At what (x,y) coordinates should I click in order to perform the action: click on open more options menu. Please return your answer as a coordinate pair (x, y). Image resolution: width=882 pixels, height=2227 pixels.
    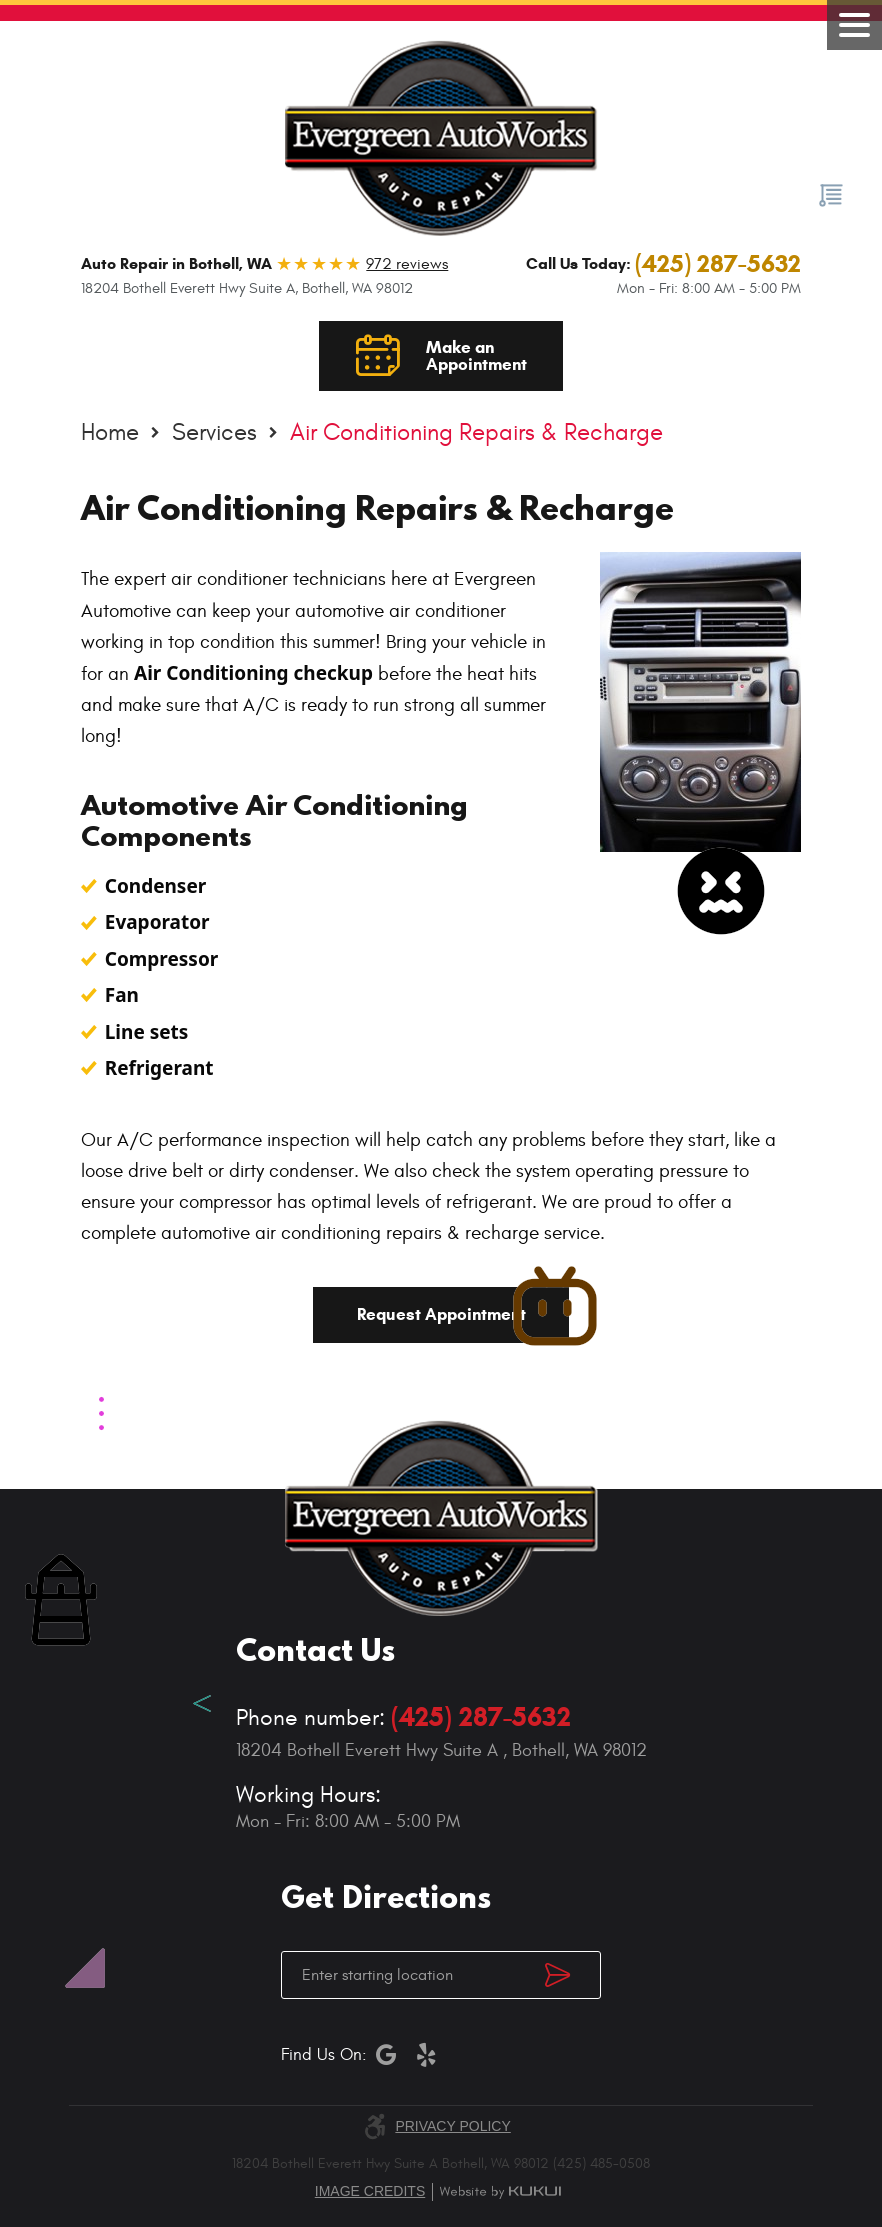
    Looking at the image, I should click on (101, 1413).